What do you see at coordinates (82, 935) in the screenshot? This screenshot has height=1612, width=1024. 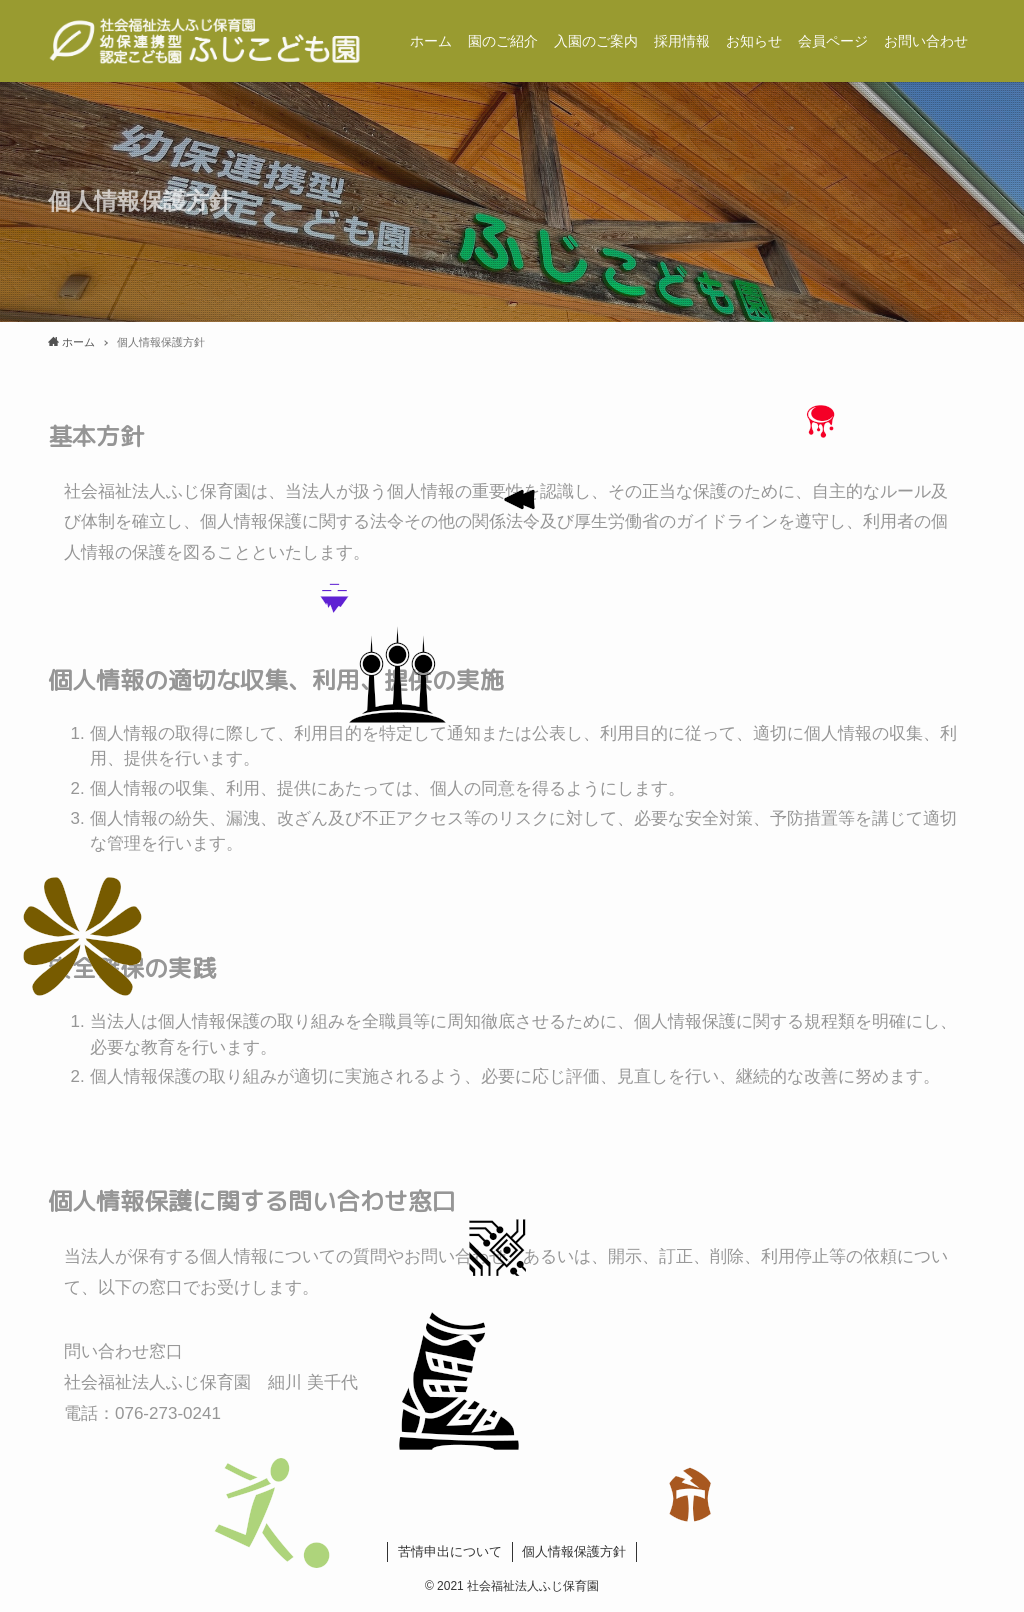 I see `equip fairy wings accessory` at bounding box center [82, 935].